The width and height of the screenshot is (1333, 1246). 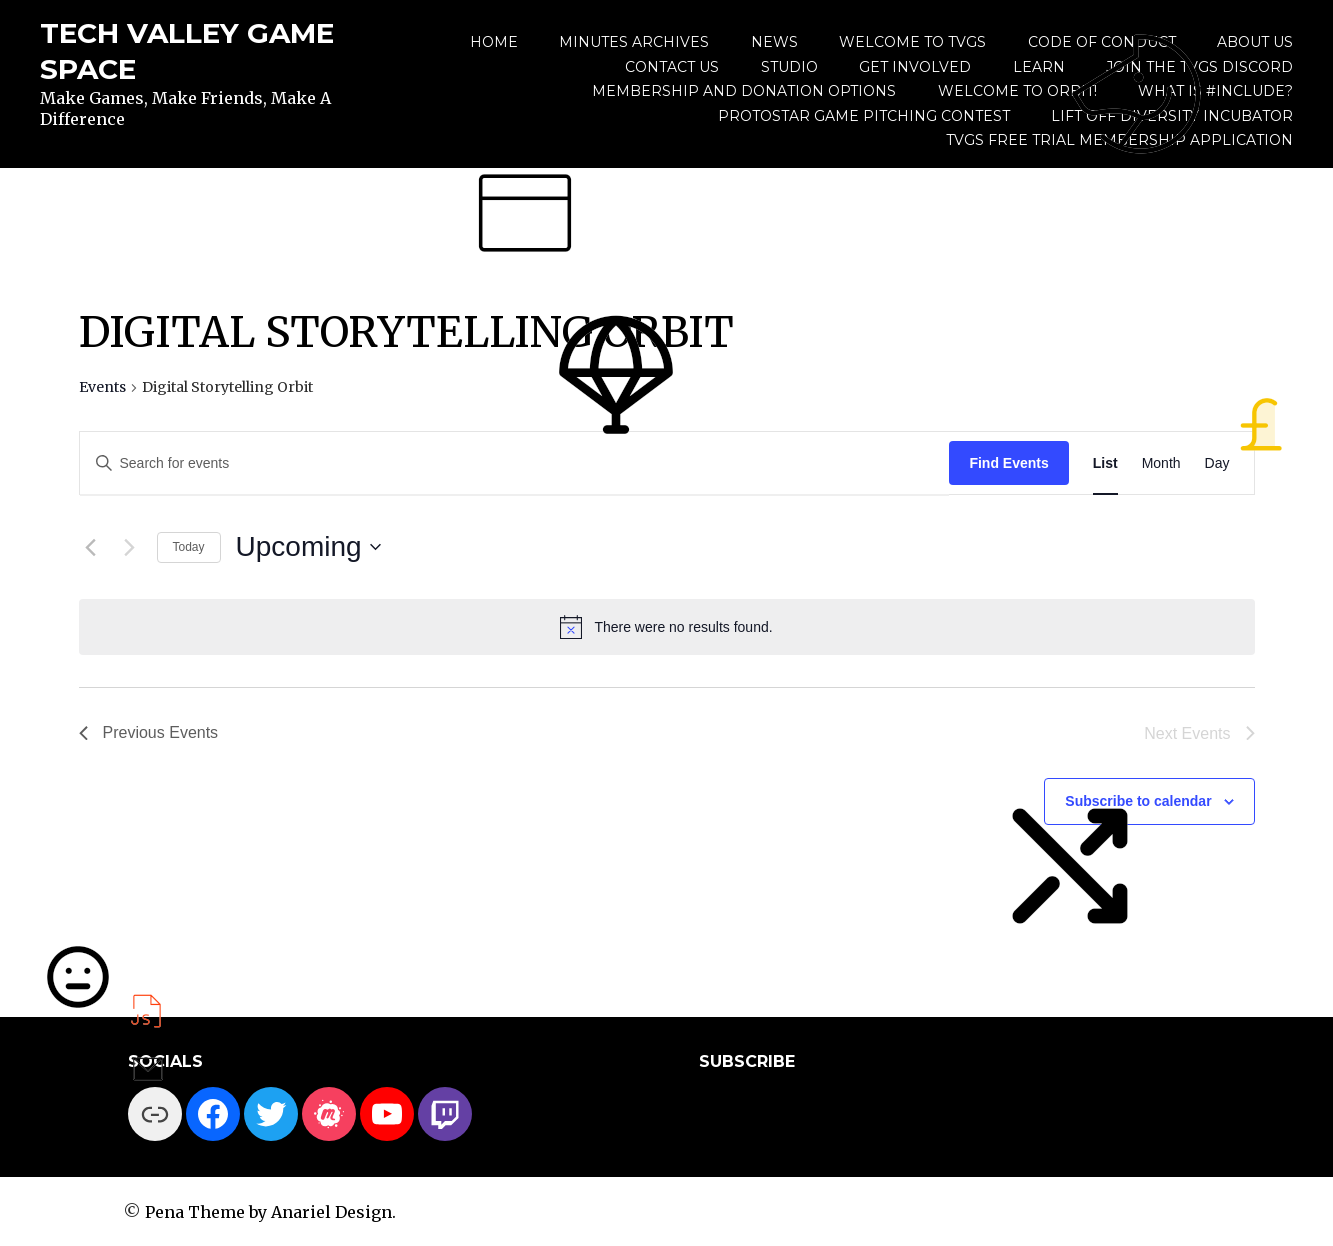 I want to click on access emergency or backup options, so click(x=616, y=377).